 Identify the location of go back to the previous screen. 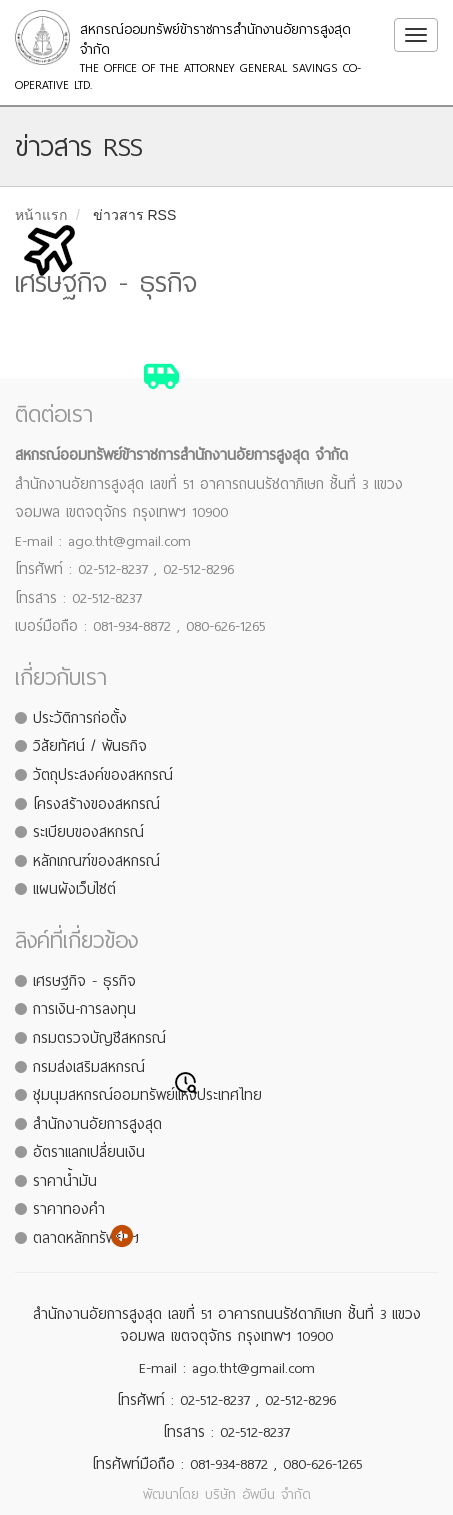
(122, 1236).